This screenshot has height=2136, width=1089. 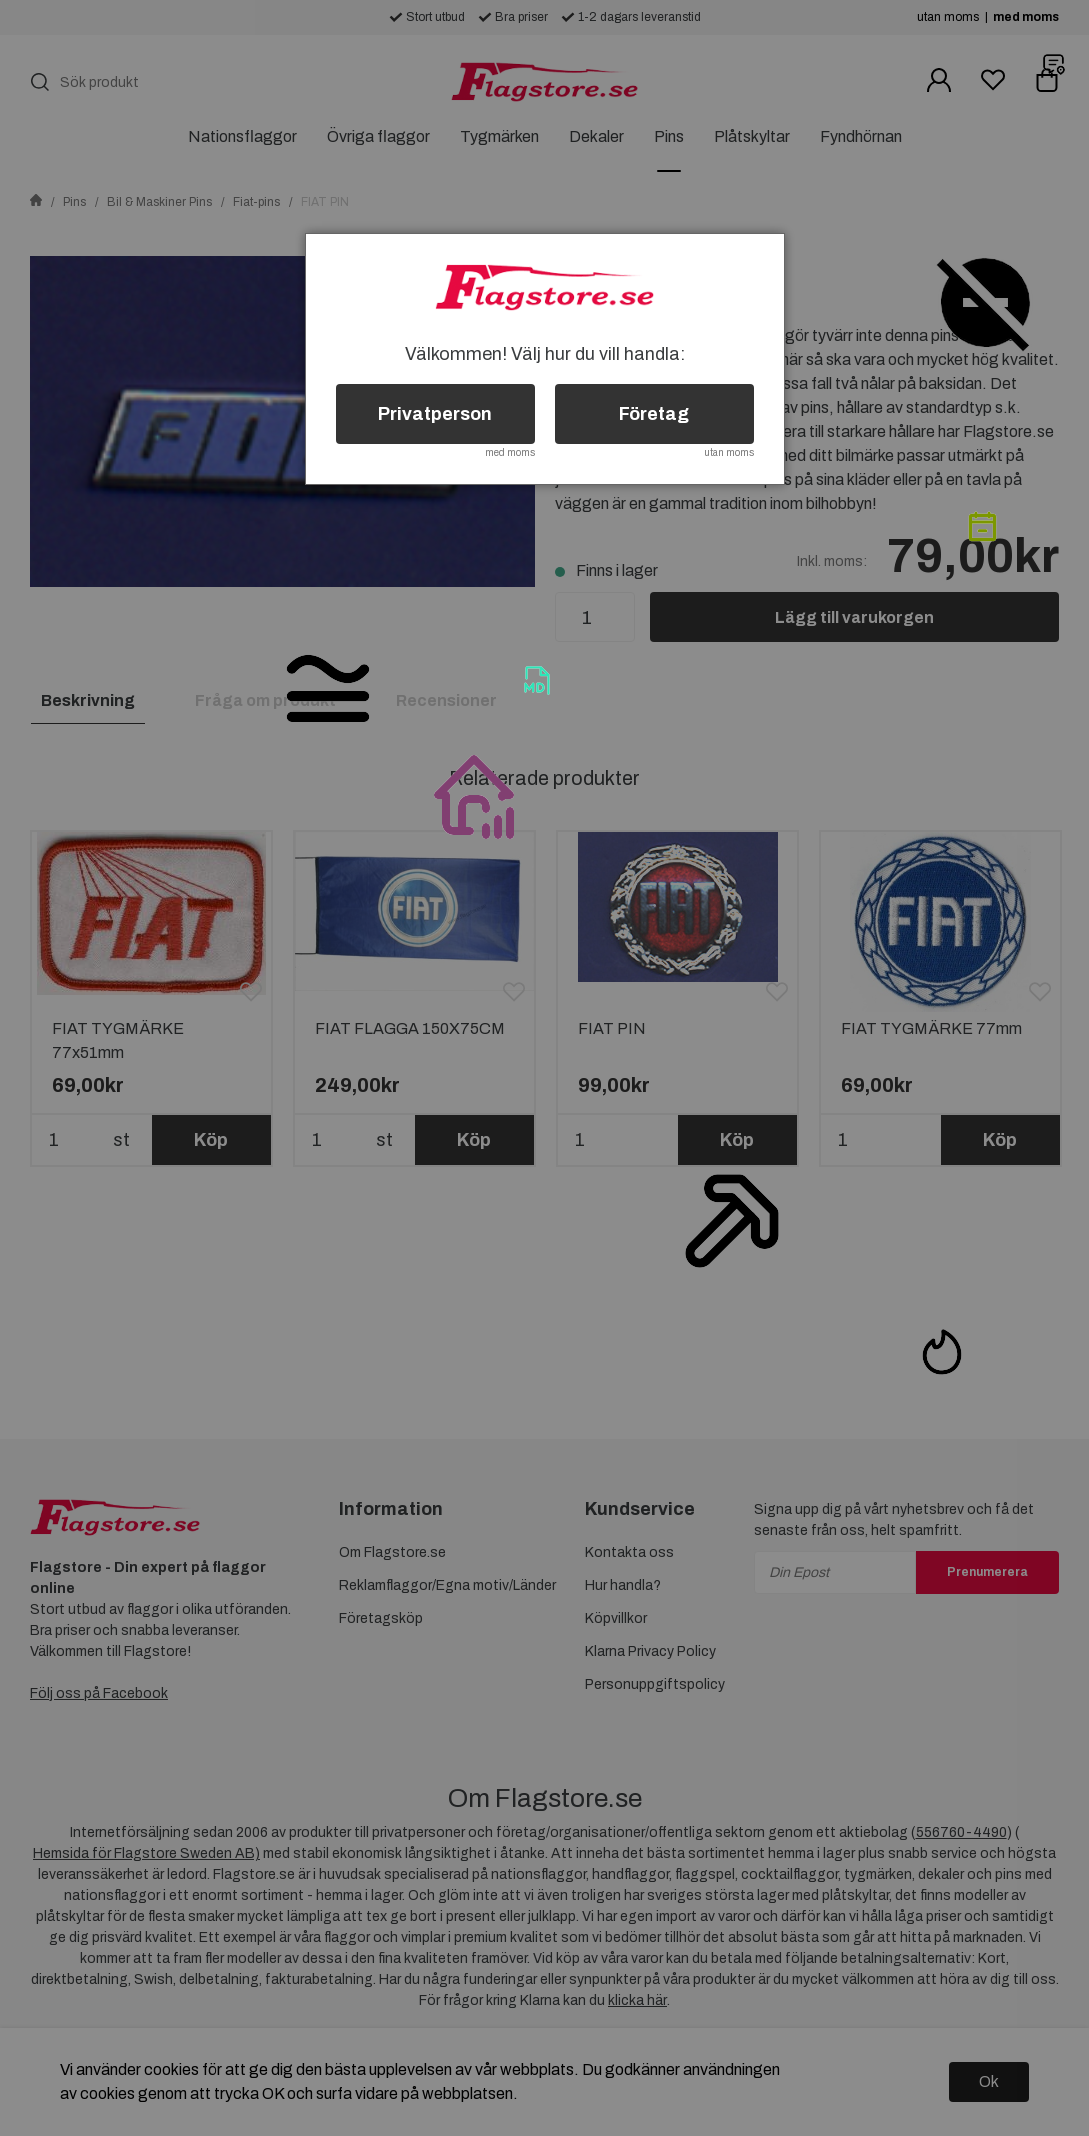 What do you see at coordinates (732, 1221) in the screenshot?
I see `select or pick an item from a list` at bounding box center [732, 1221].